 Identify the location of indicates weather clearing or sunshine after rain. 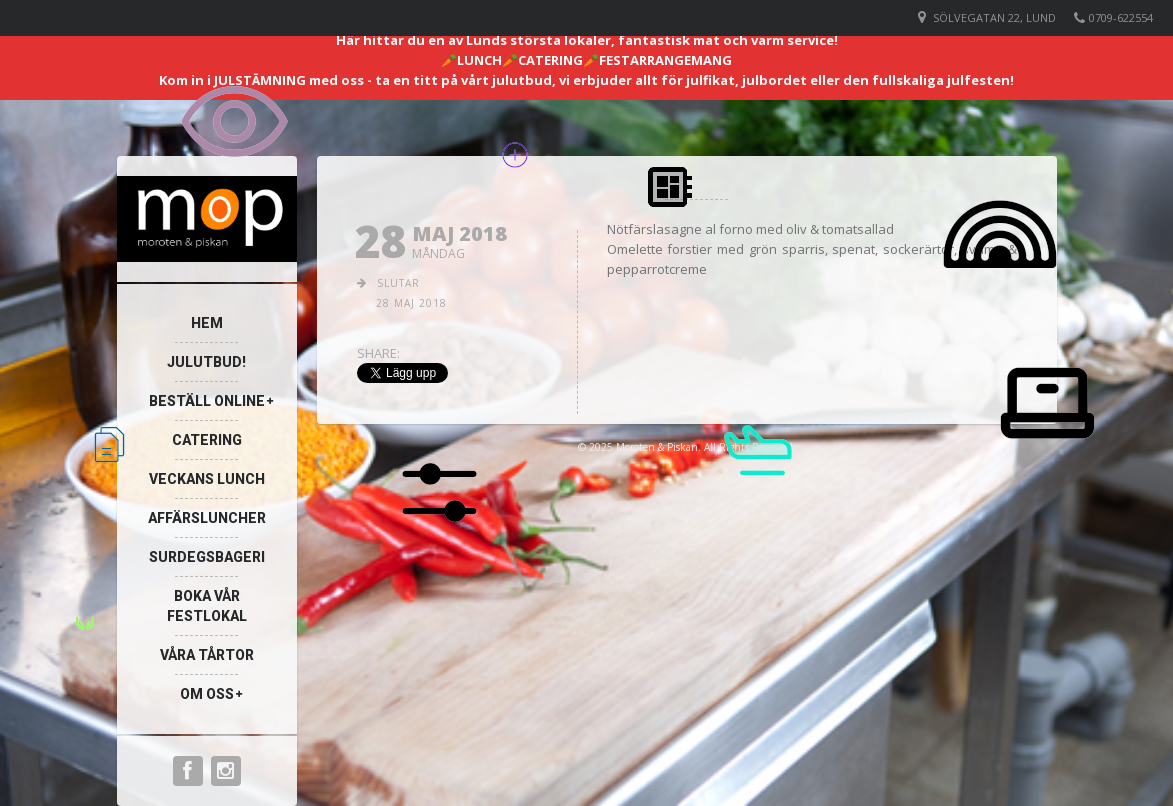
(1000, 238).